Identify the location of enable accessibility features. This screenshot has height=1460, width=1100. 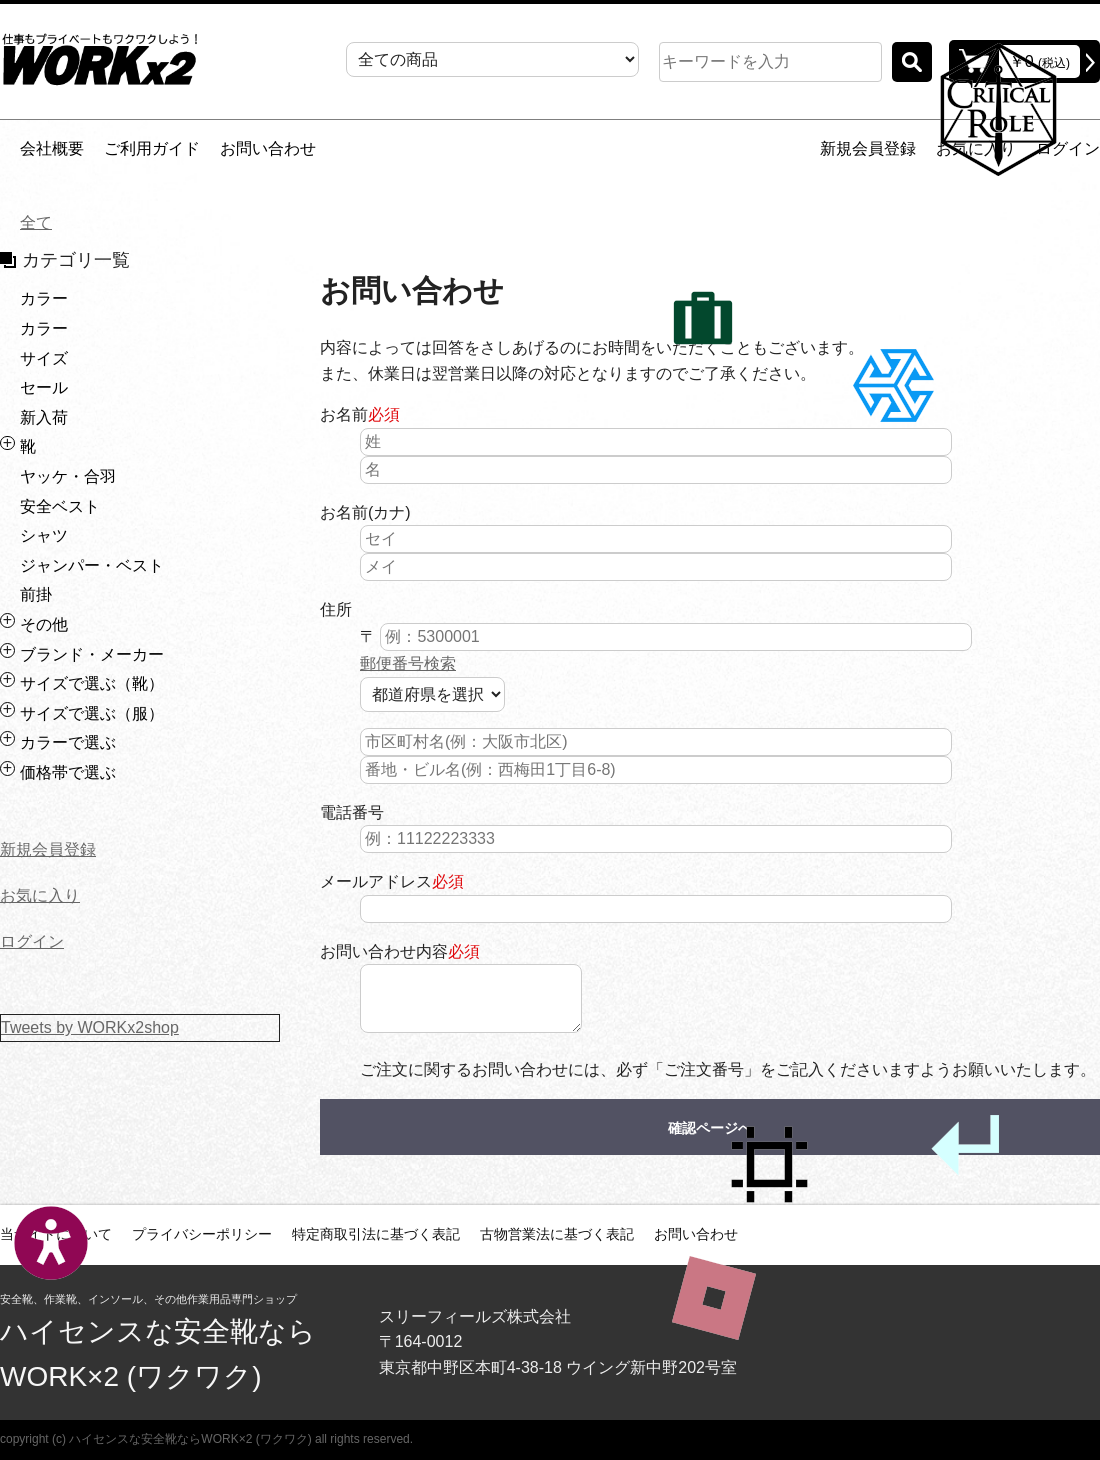
(51, 1243).